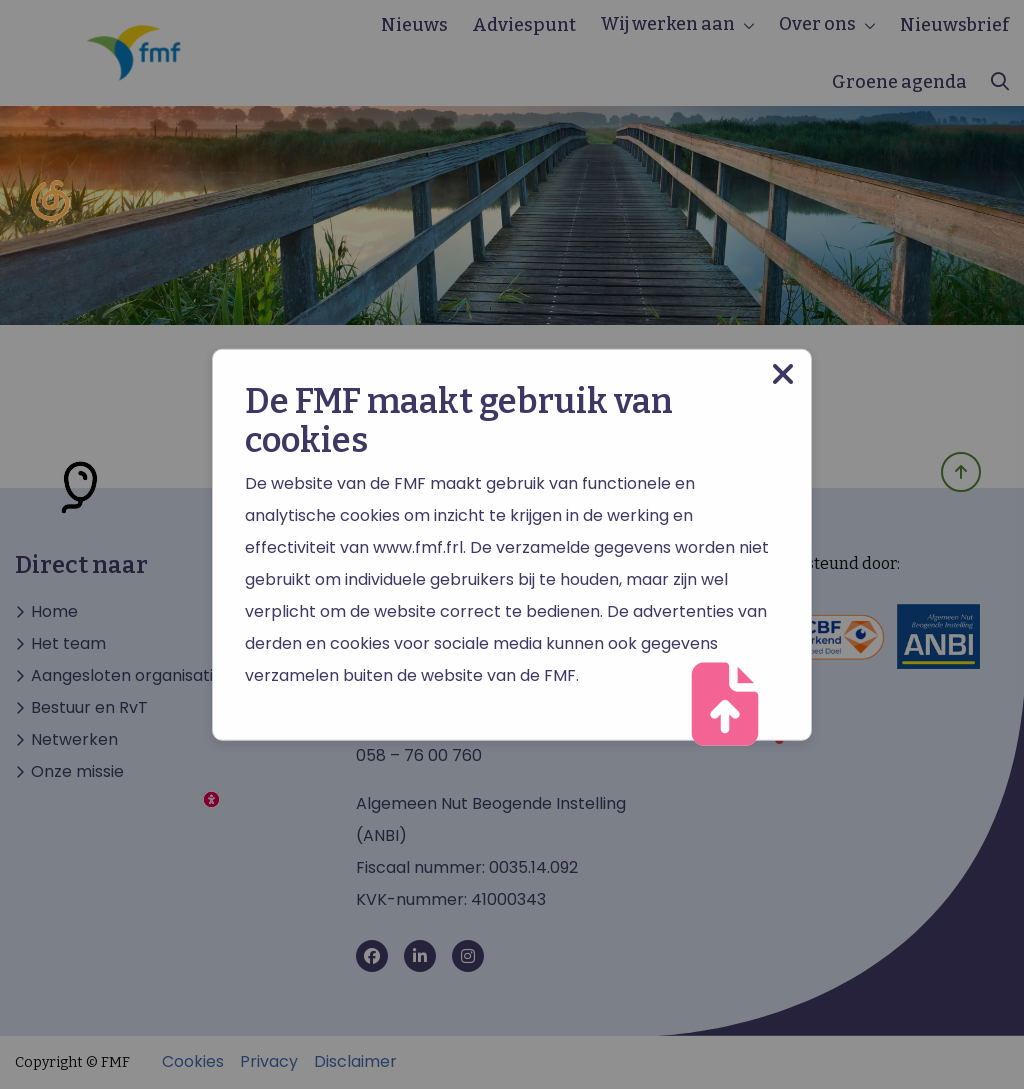 The width and height of the screenshot is (1024, 1089). Describe the element at coordinates (80, 487) in the screenshot. I see `indicates a celebration or birthday event` at that location.